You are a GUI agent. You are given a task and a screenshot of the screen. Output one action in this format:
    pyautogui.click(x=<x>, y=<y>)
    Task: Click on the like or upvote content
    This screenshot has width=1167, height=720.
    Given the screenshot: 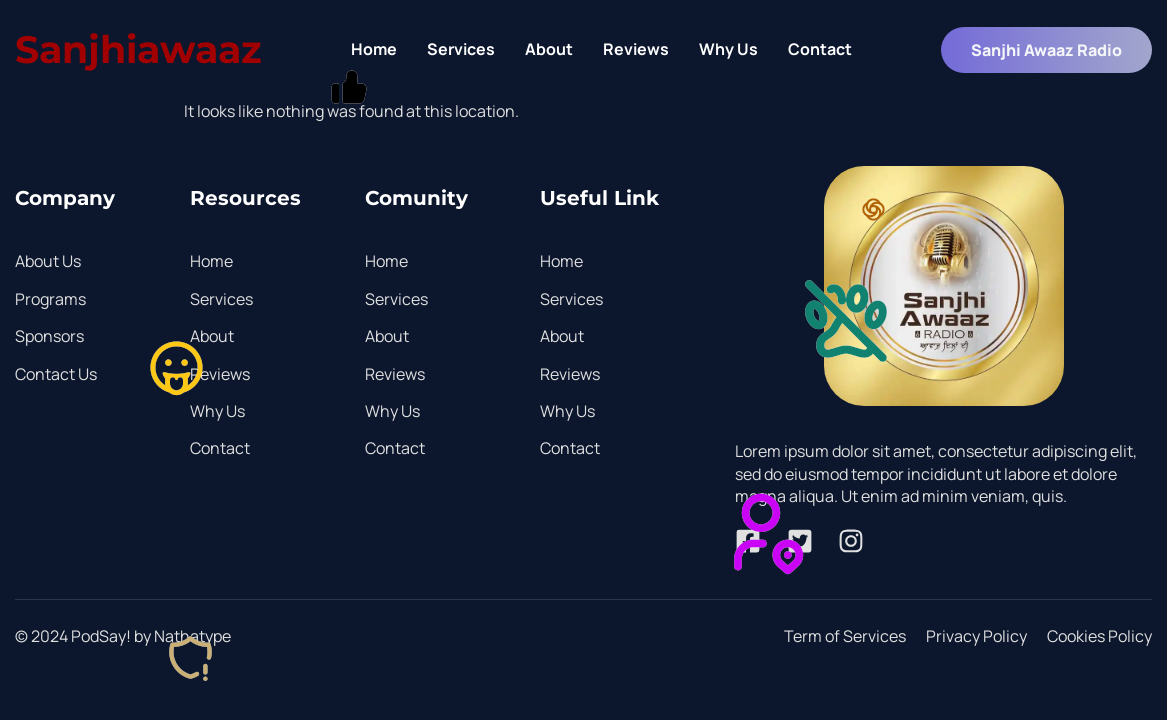 What is the action you would take?
    pyautogui.click(x=350, y=87)
    